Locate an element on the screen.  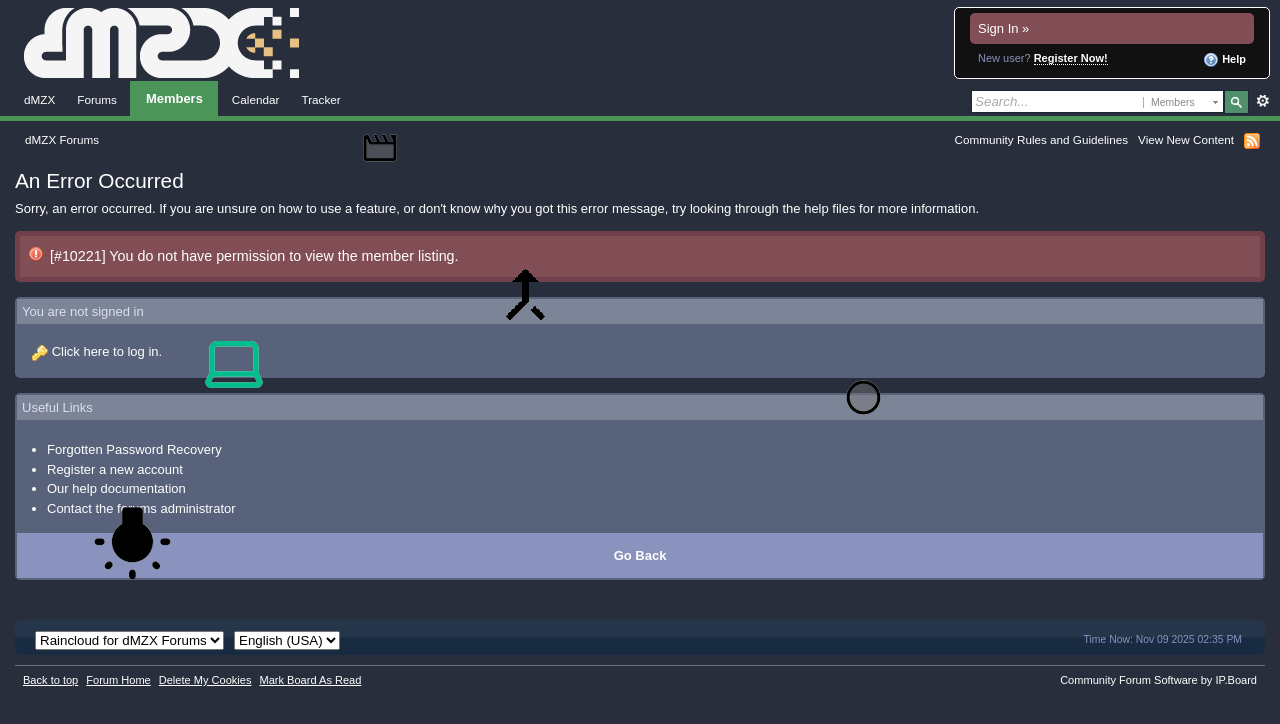
switch to desktop view is located at coordinates (234, 363).